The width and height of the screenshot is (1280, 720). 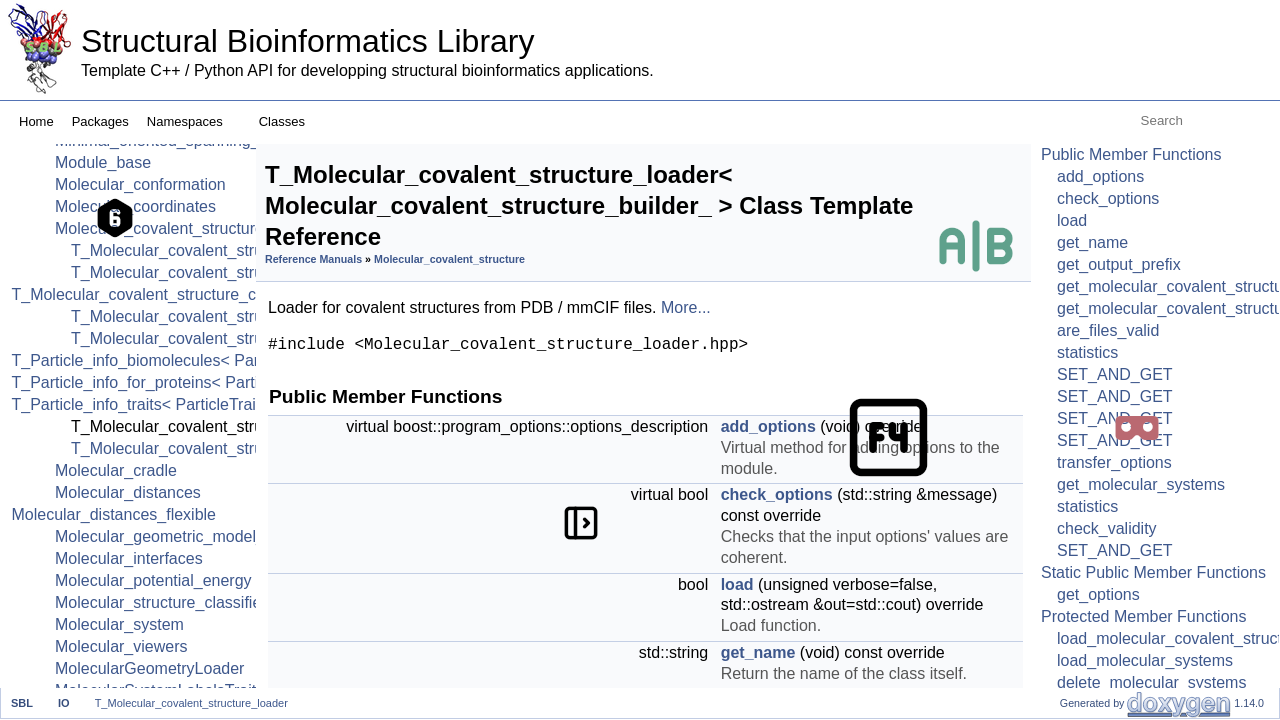 What do you see at coordinates (1137, 428) in the screenshot?
I see `launch virtual reality mode` at bounding box center [1137, 428].